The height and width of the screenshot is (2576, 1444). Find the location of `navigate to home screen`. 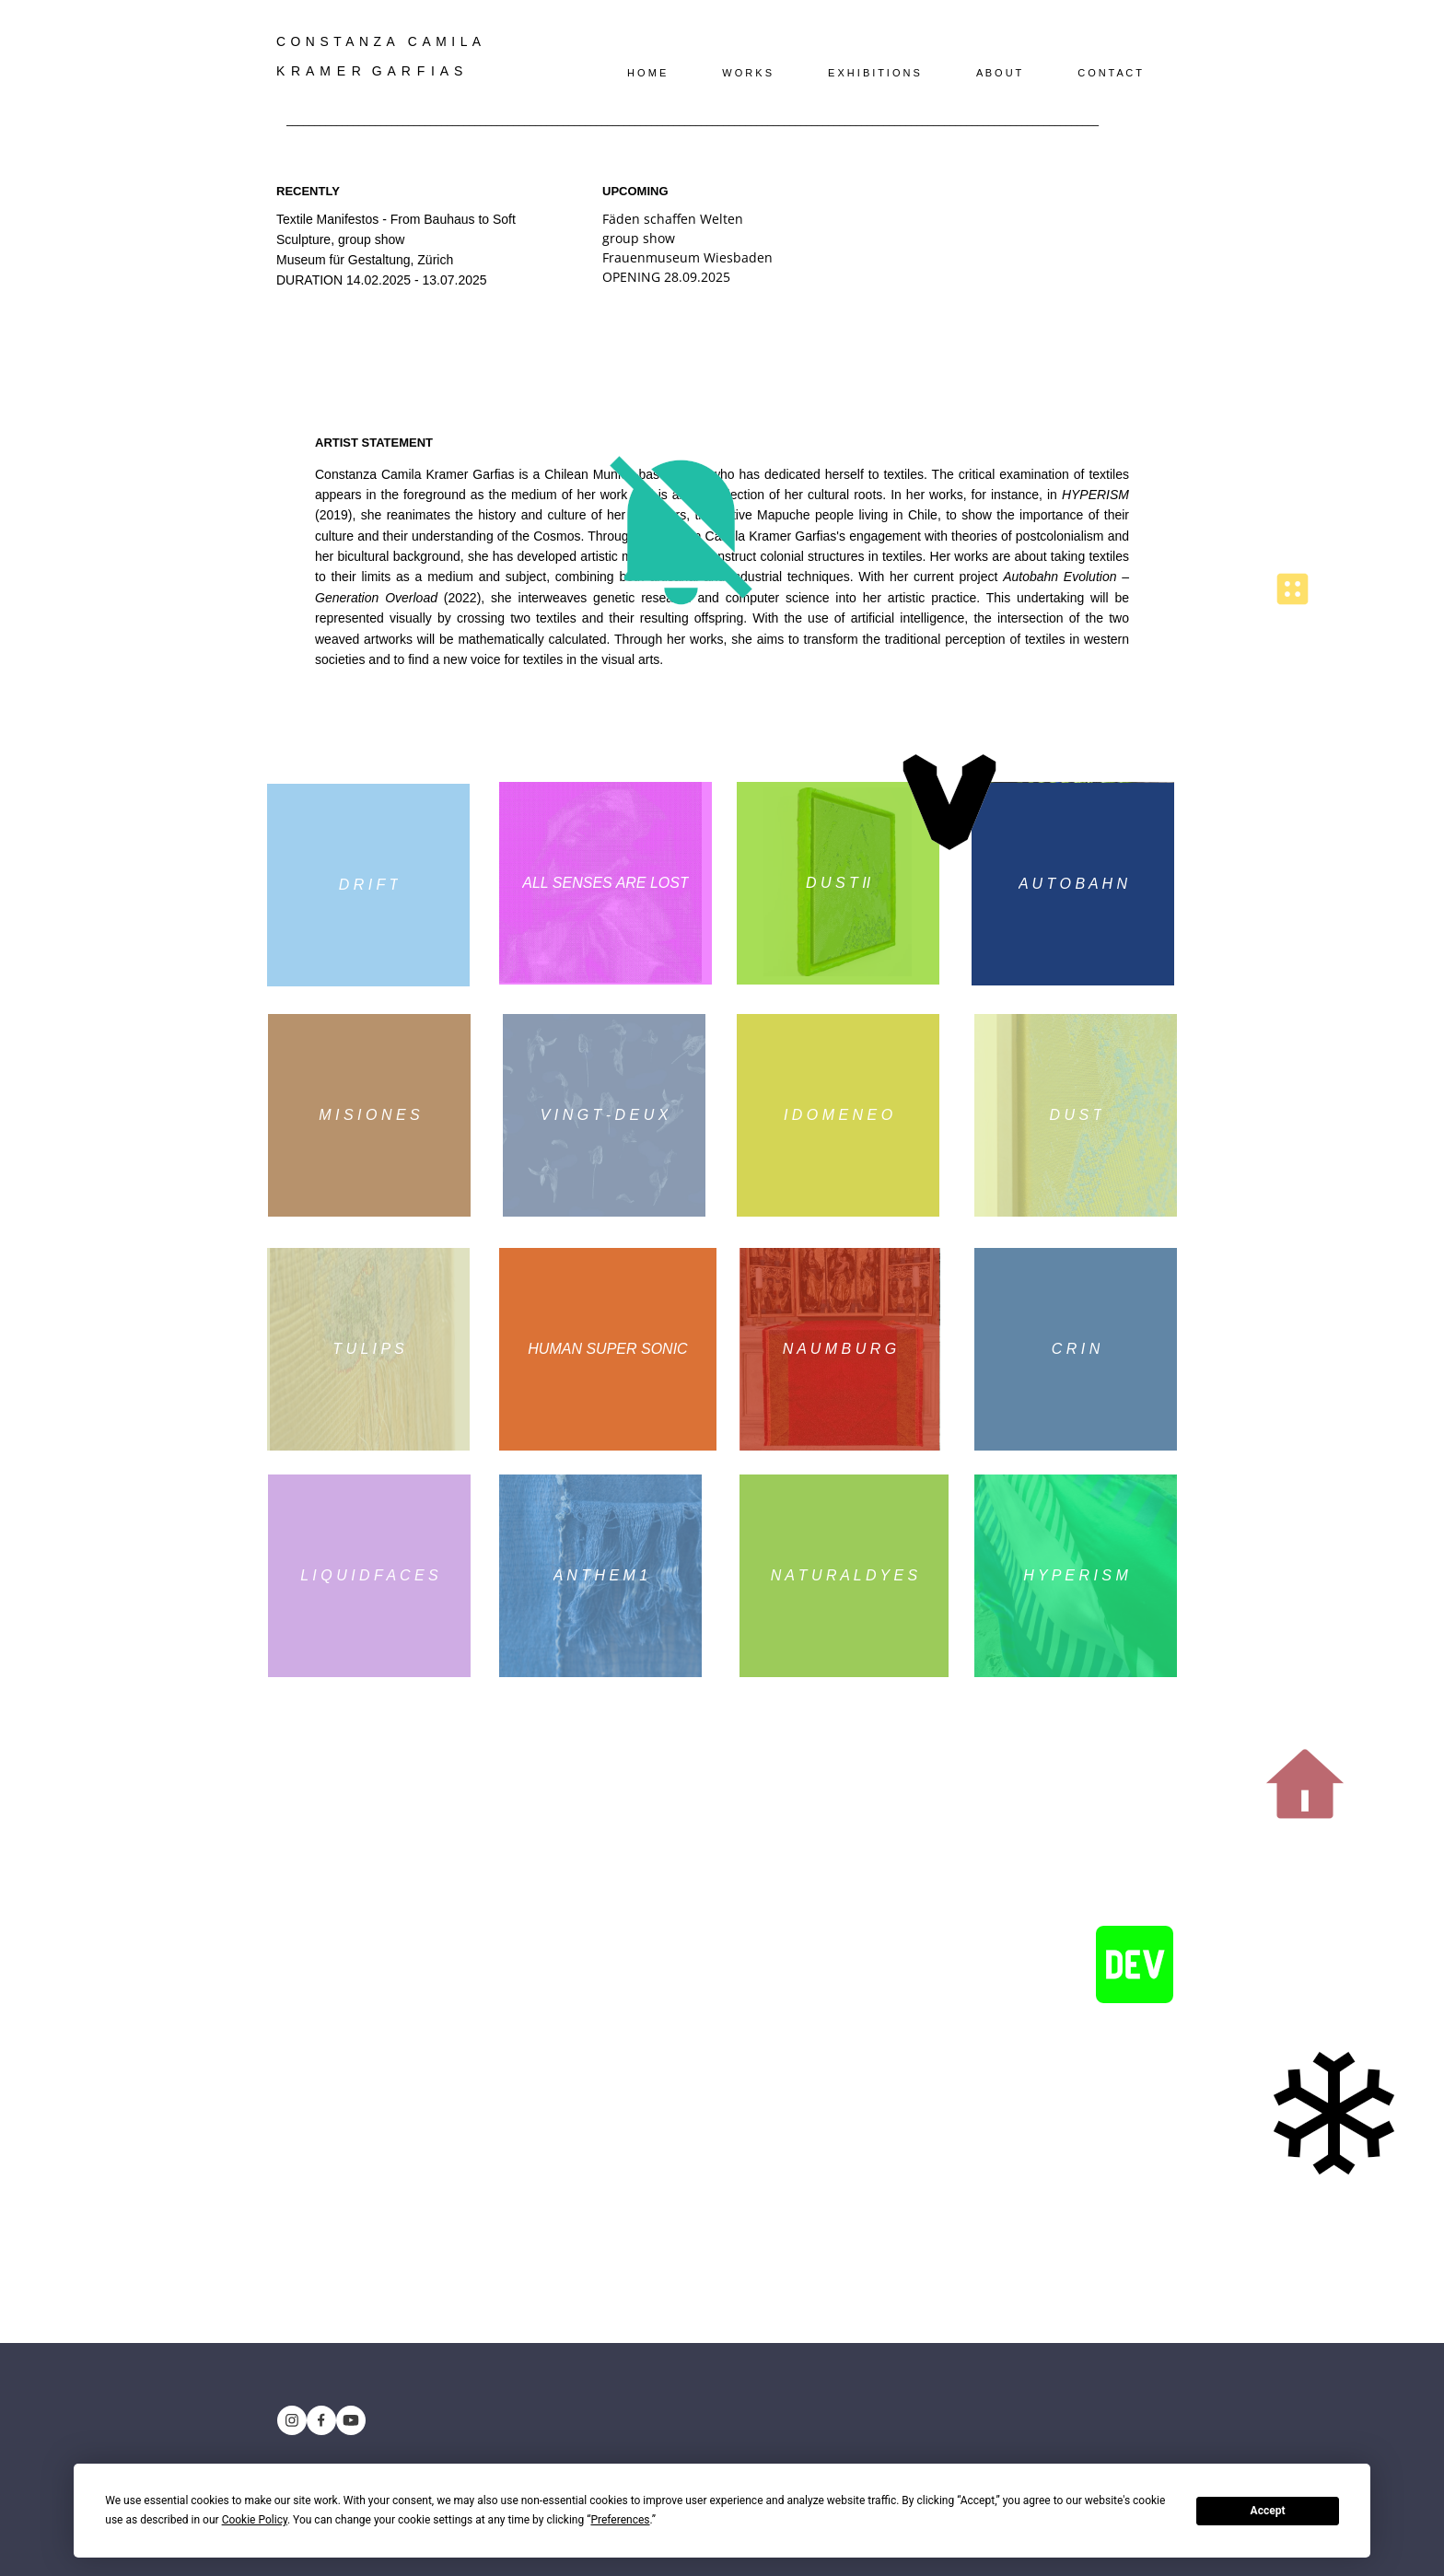

navigate to home screen is located at coordinates (1305, 1787).